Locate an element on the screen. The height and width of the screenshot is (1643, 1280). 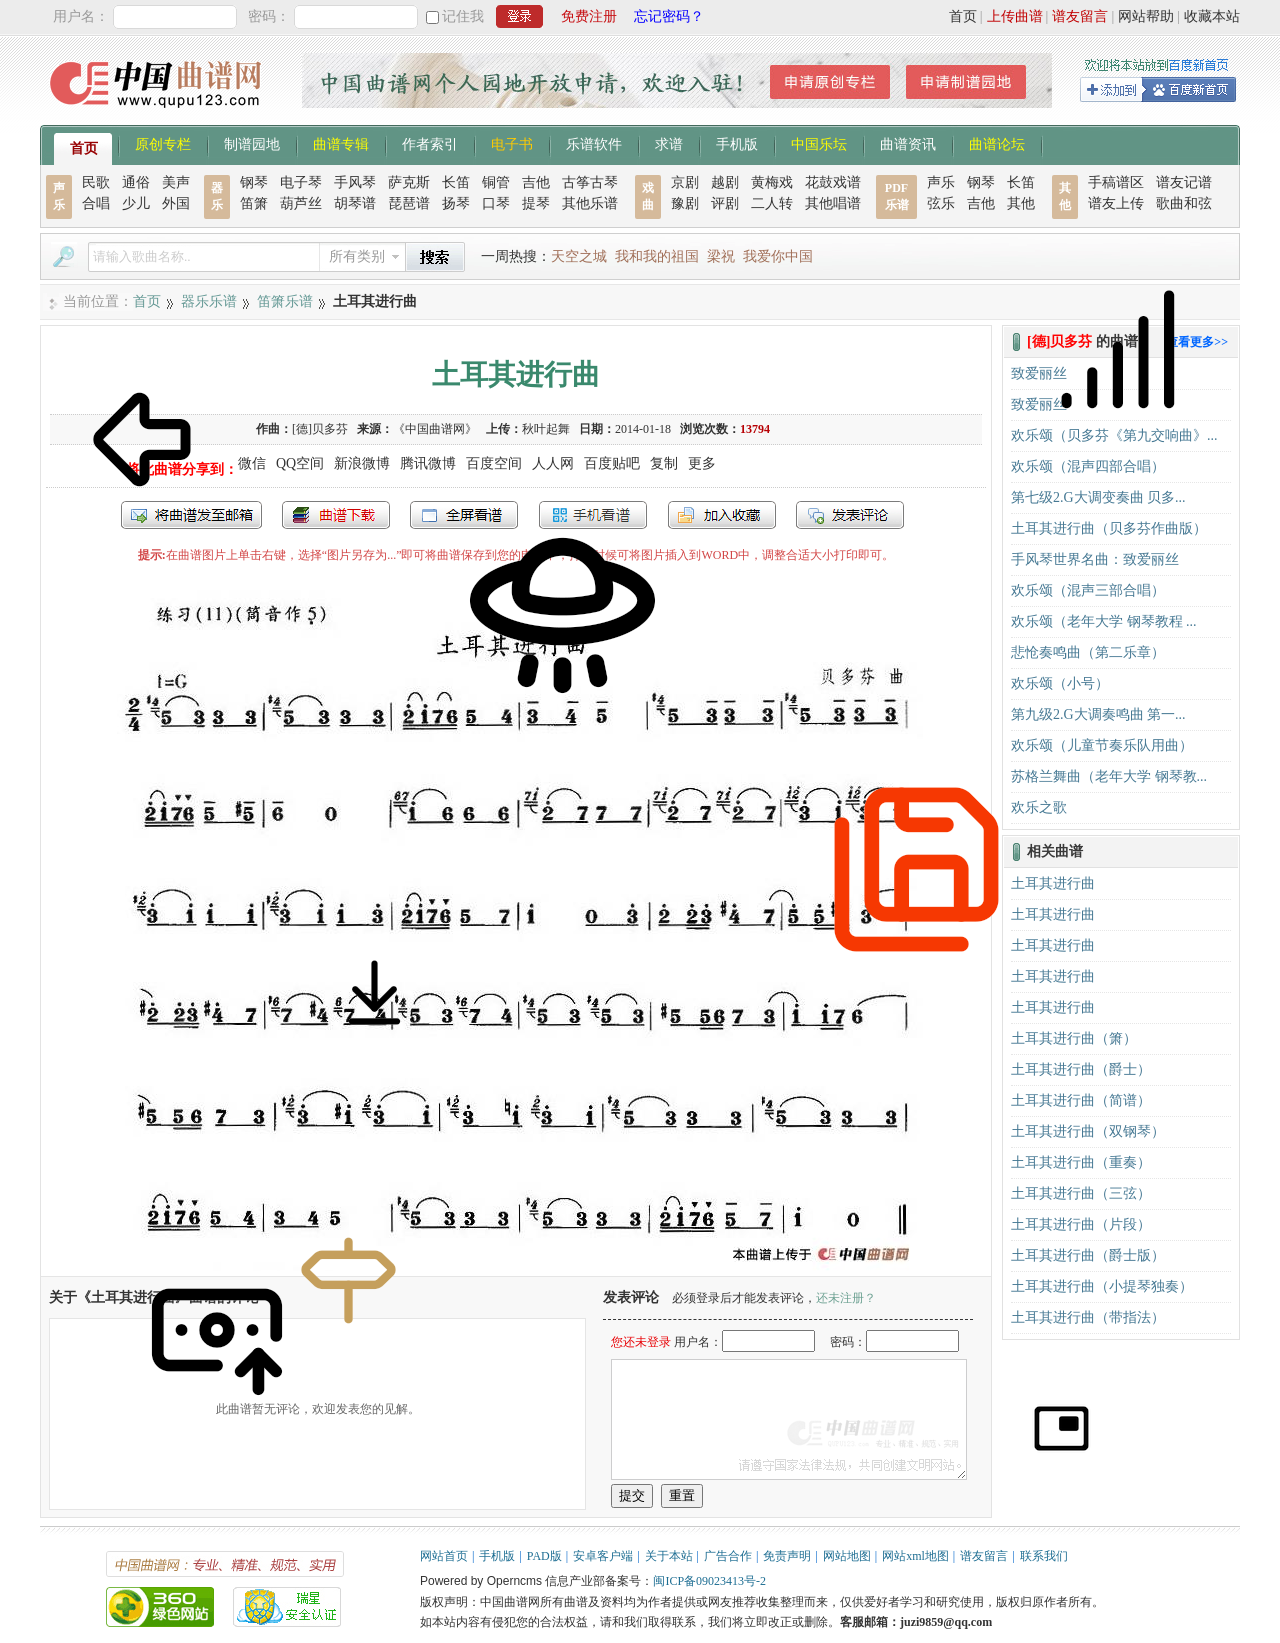
save all open files at once is located at coordinates (916, 869).